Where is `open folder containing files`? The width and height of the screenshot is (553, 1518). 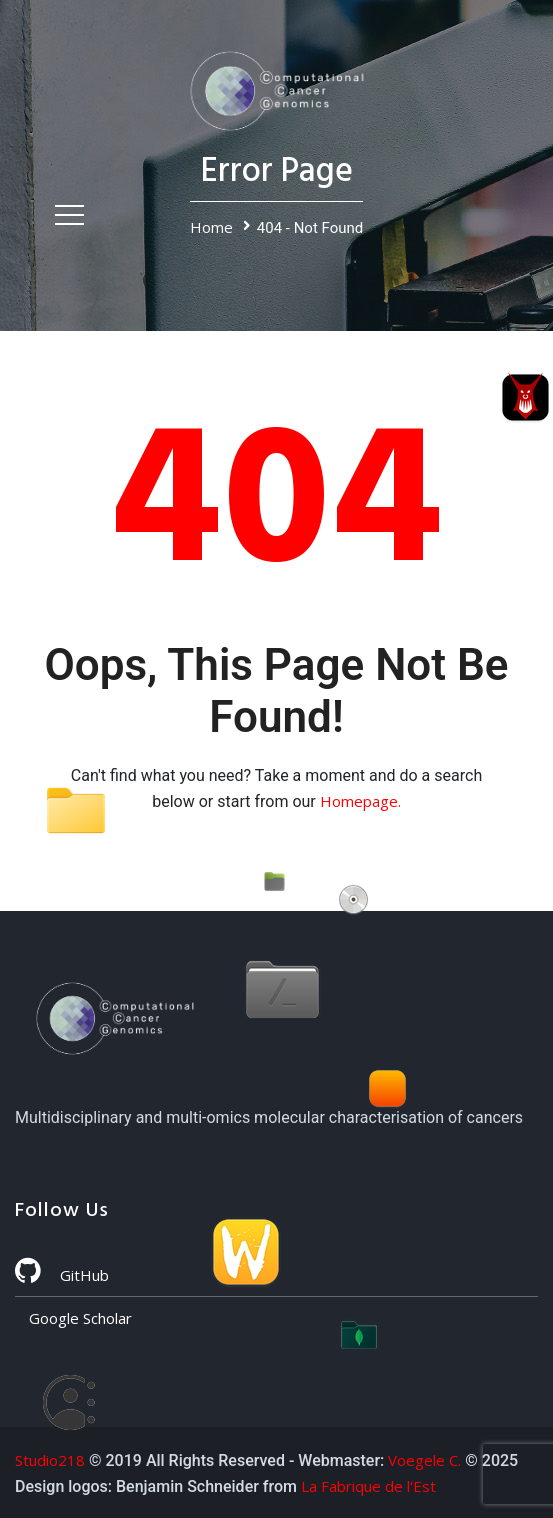
open folder containing files is located at coordinates (274, 881).